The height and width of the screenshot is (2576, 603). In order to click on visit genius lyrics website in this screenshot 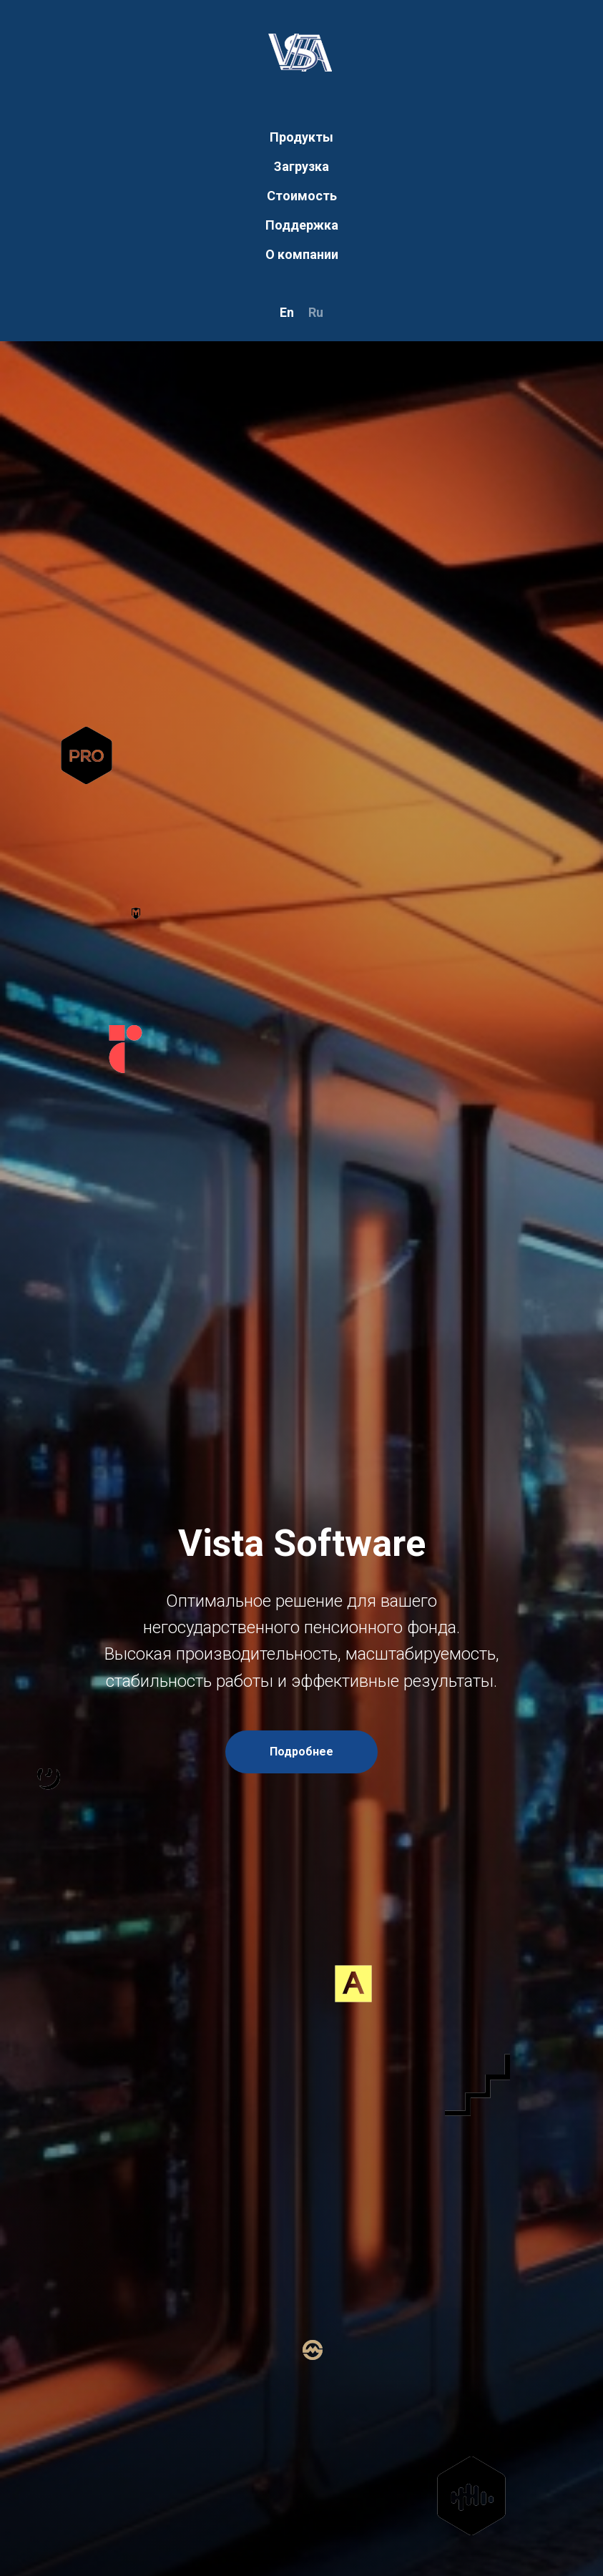, I will do `click(49, 1779)`.